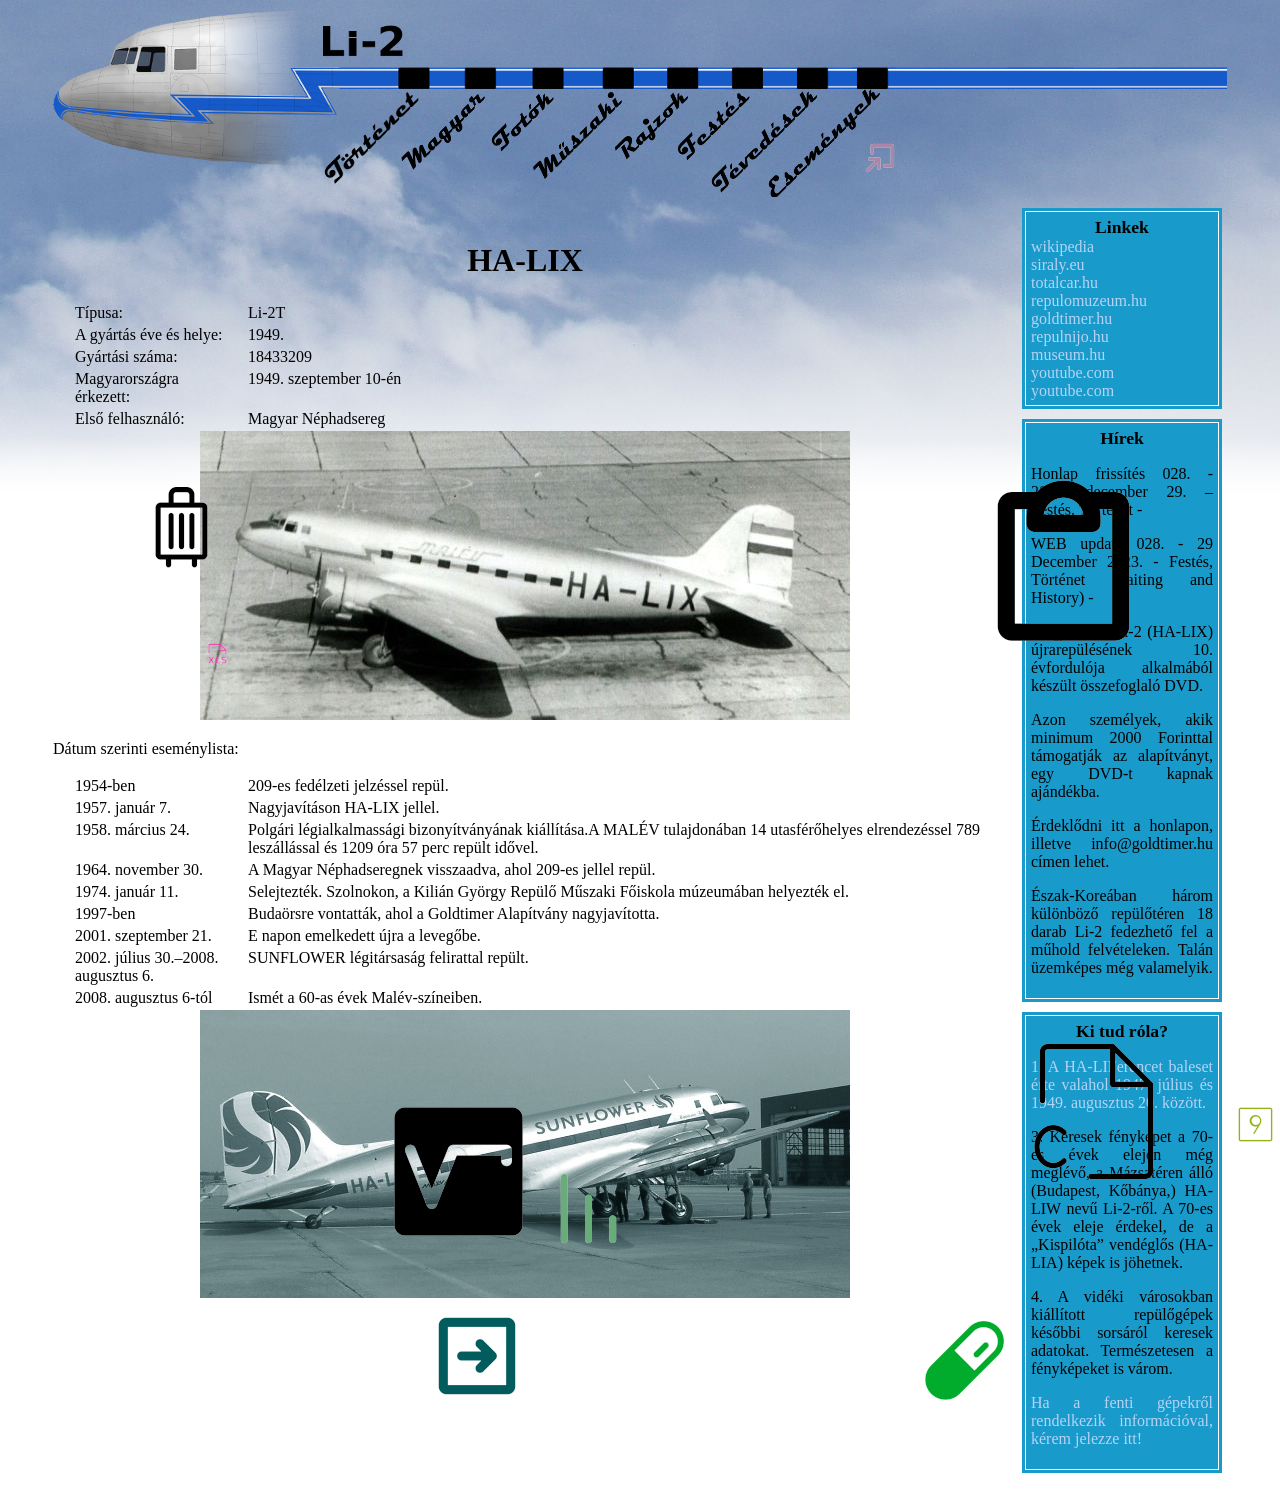 This screenshot has width=1280, height=1493. I want to click on select number nine from a numeric keypad, so click(1255, 1124).